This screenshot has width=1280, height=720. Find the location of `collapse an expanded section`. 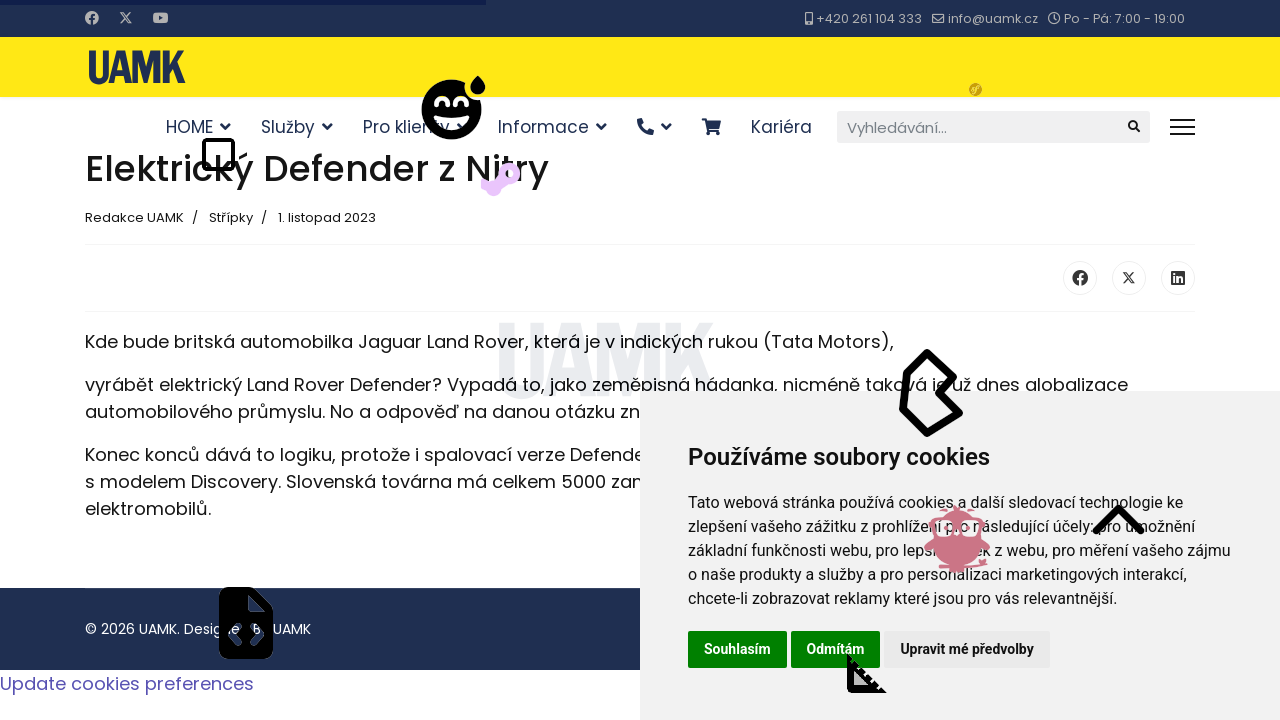

collapse an expanded section is located at coordinates (1118, 519).